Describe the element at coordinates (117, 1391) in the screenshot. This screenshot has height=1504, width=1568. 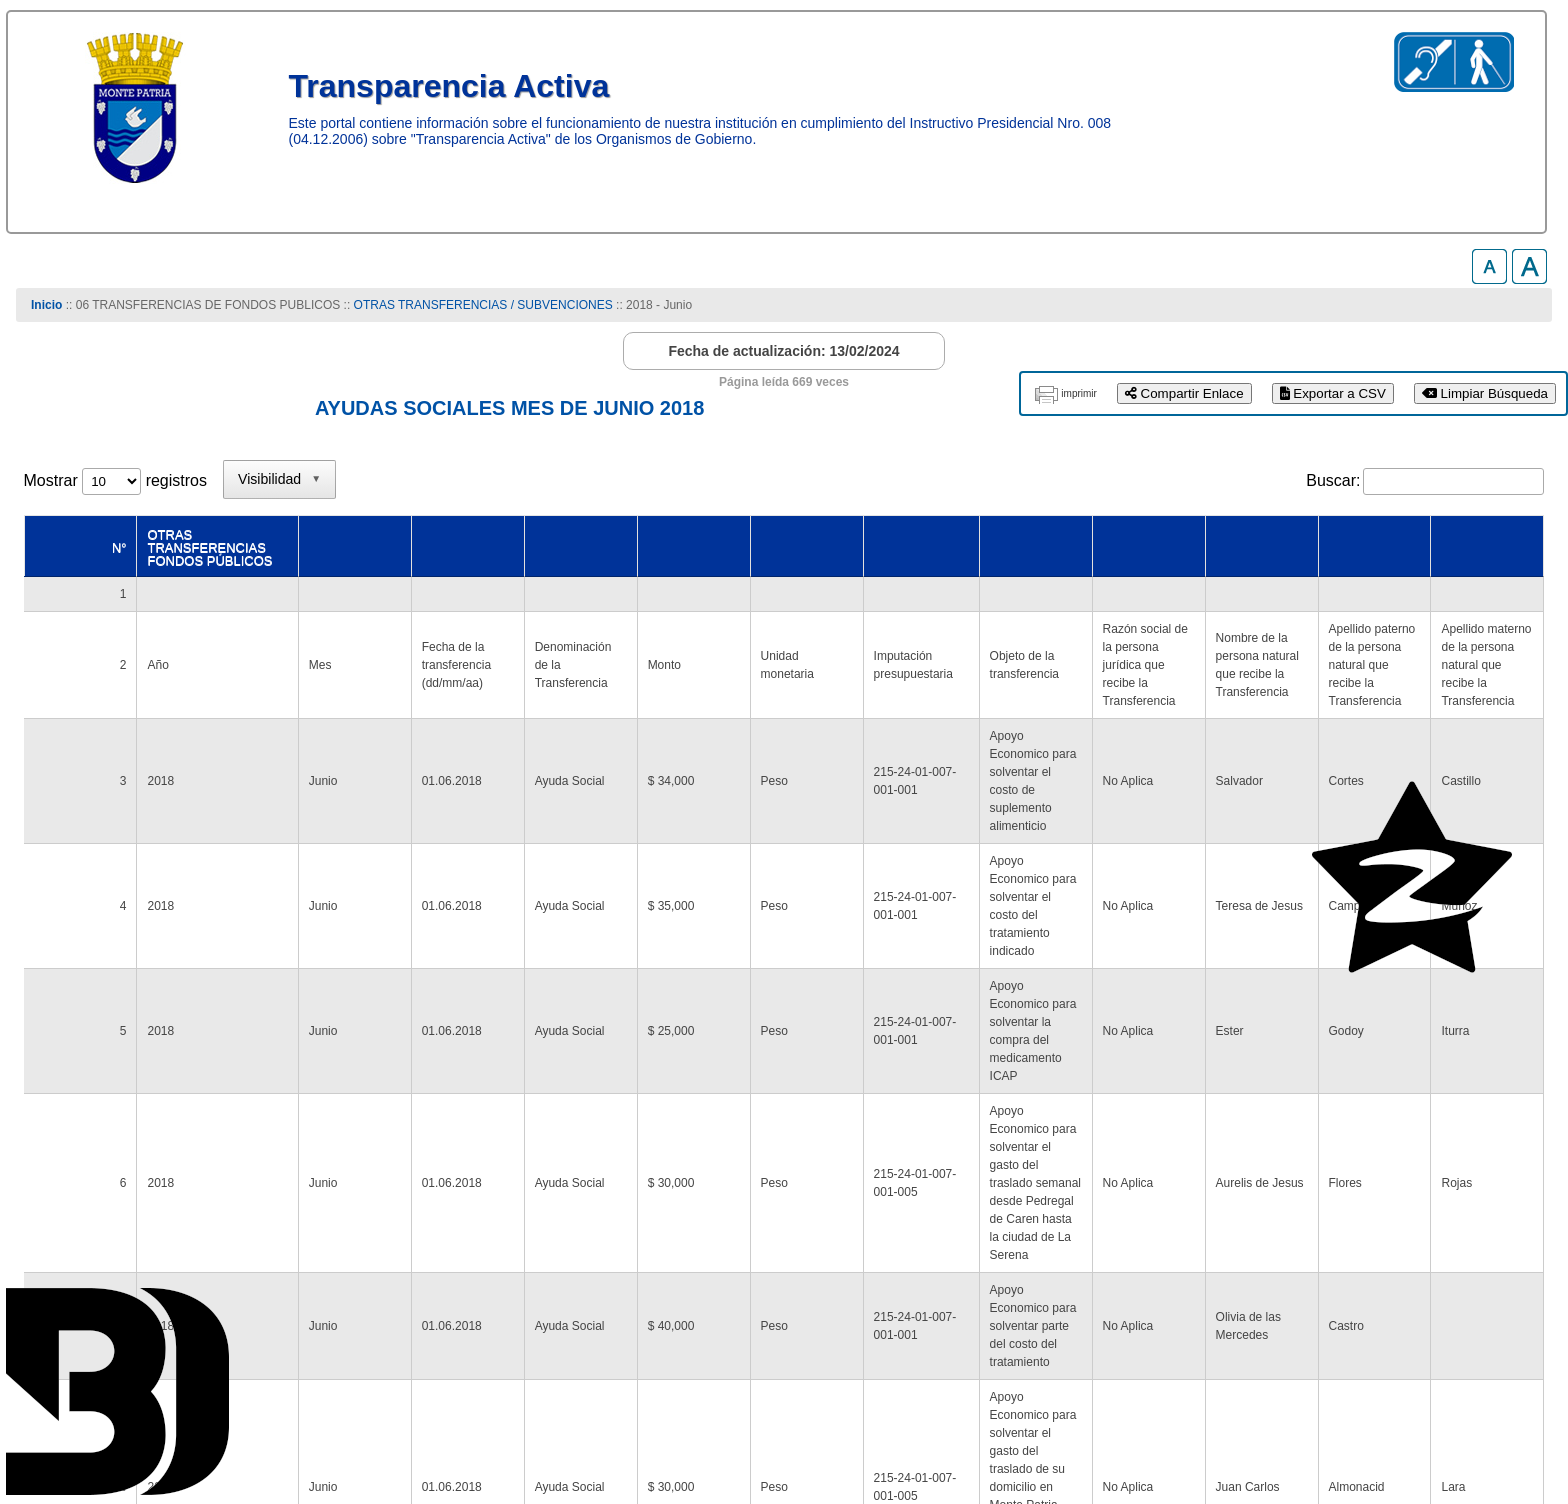
I see `open BetterDiscord settings` at that location.